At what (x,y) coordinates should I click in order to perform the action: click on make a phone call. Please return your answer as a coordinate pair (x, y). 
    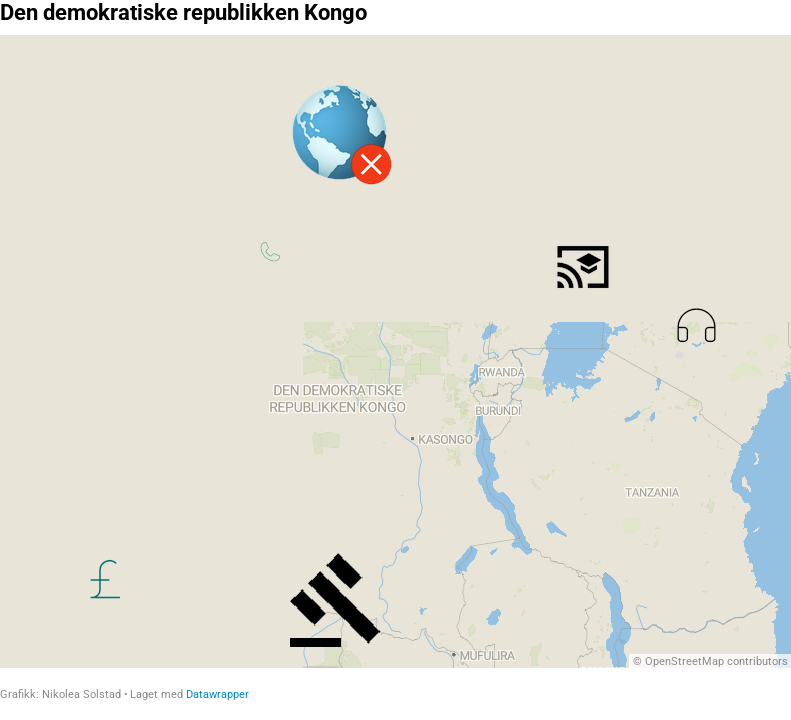
    Looking at the image, I should click on (270, 252).